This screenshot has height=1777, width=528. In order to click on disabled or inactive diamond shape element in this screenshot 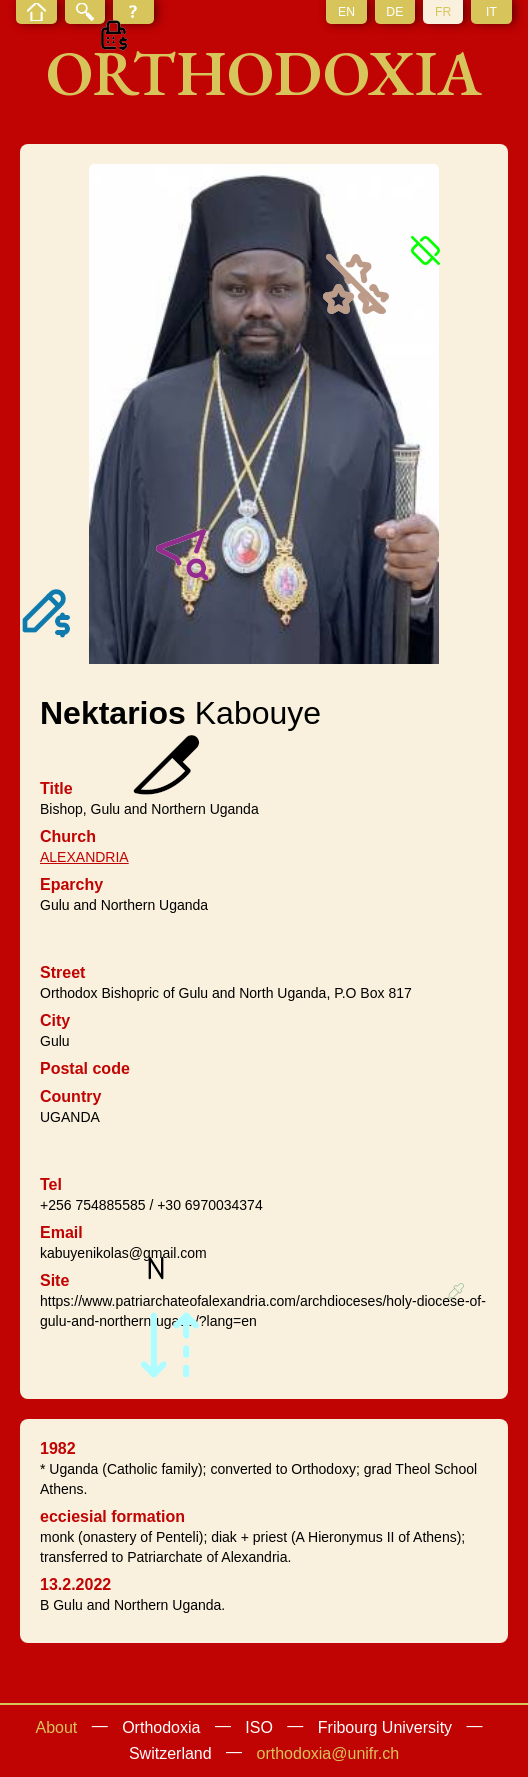, I will do `click(425, 250)`.